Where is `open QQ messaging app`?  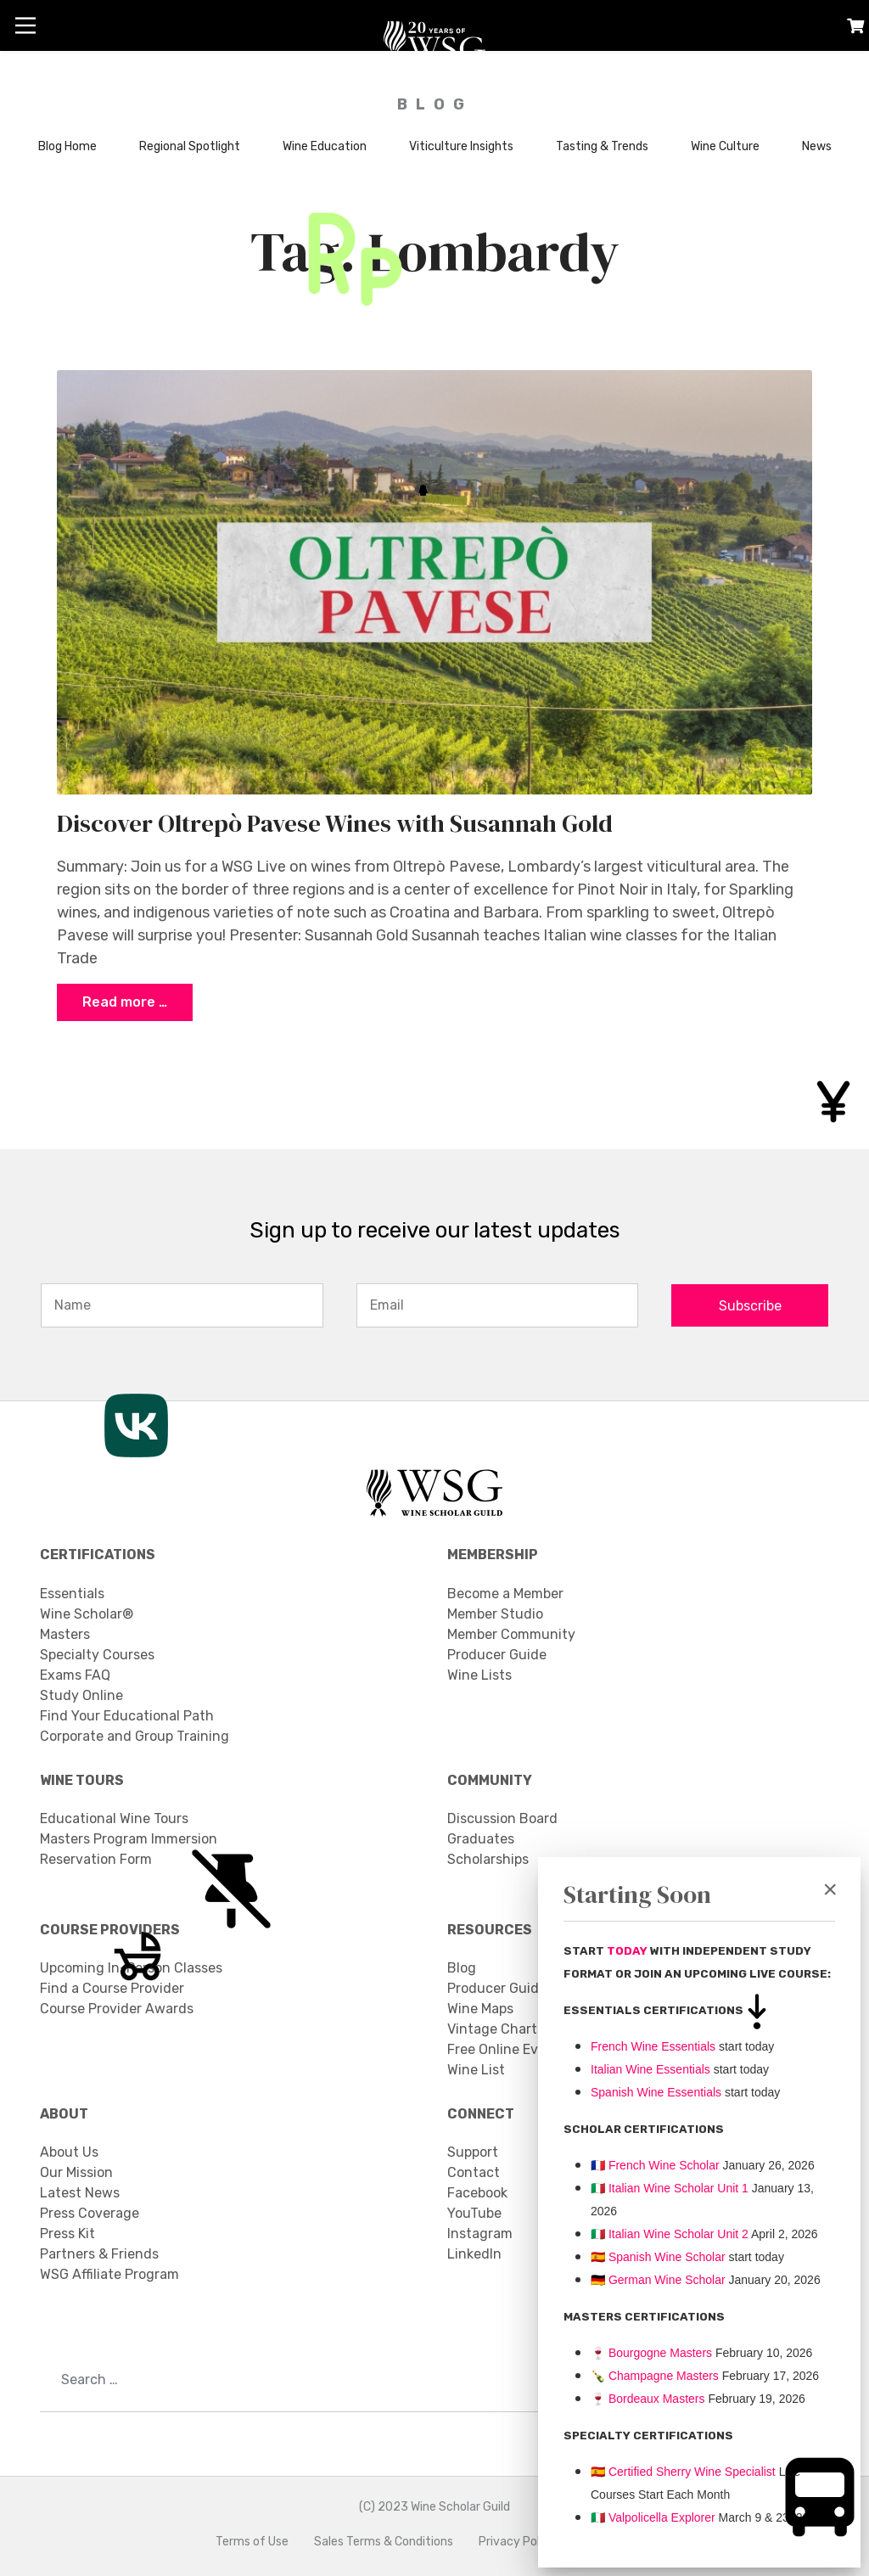
open QQ messaging app is located at coordinates (423, 490).